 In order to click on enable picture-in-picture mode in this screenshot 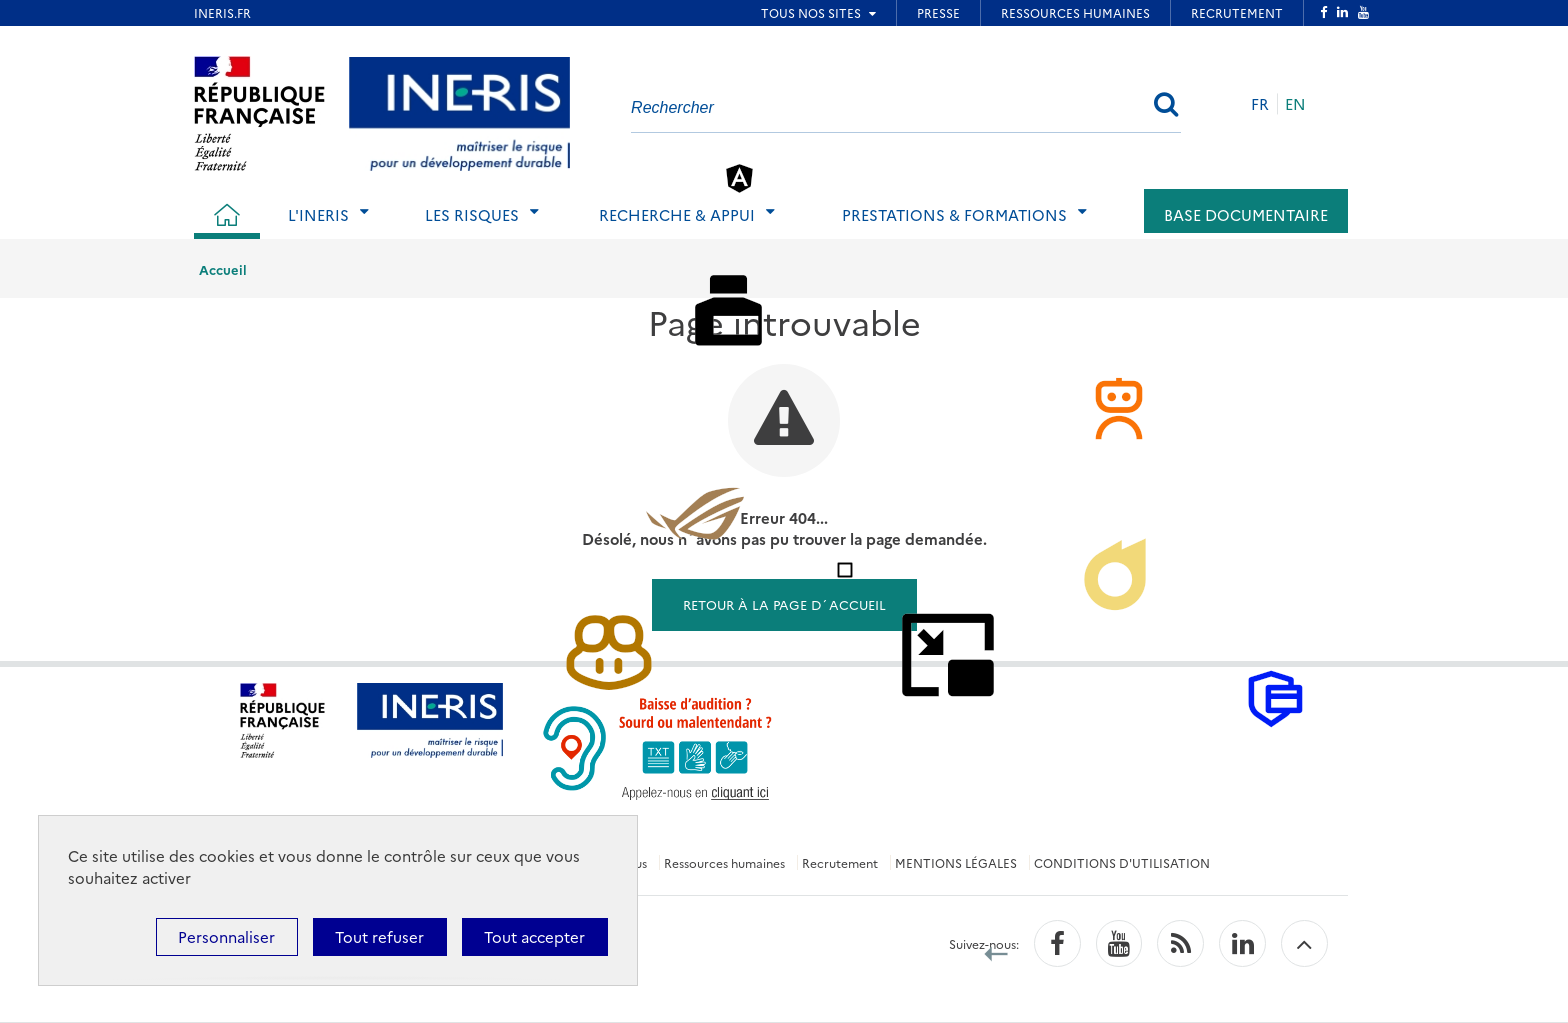, I will do `click(948, 655)`.